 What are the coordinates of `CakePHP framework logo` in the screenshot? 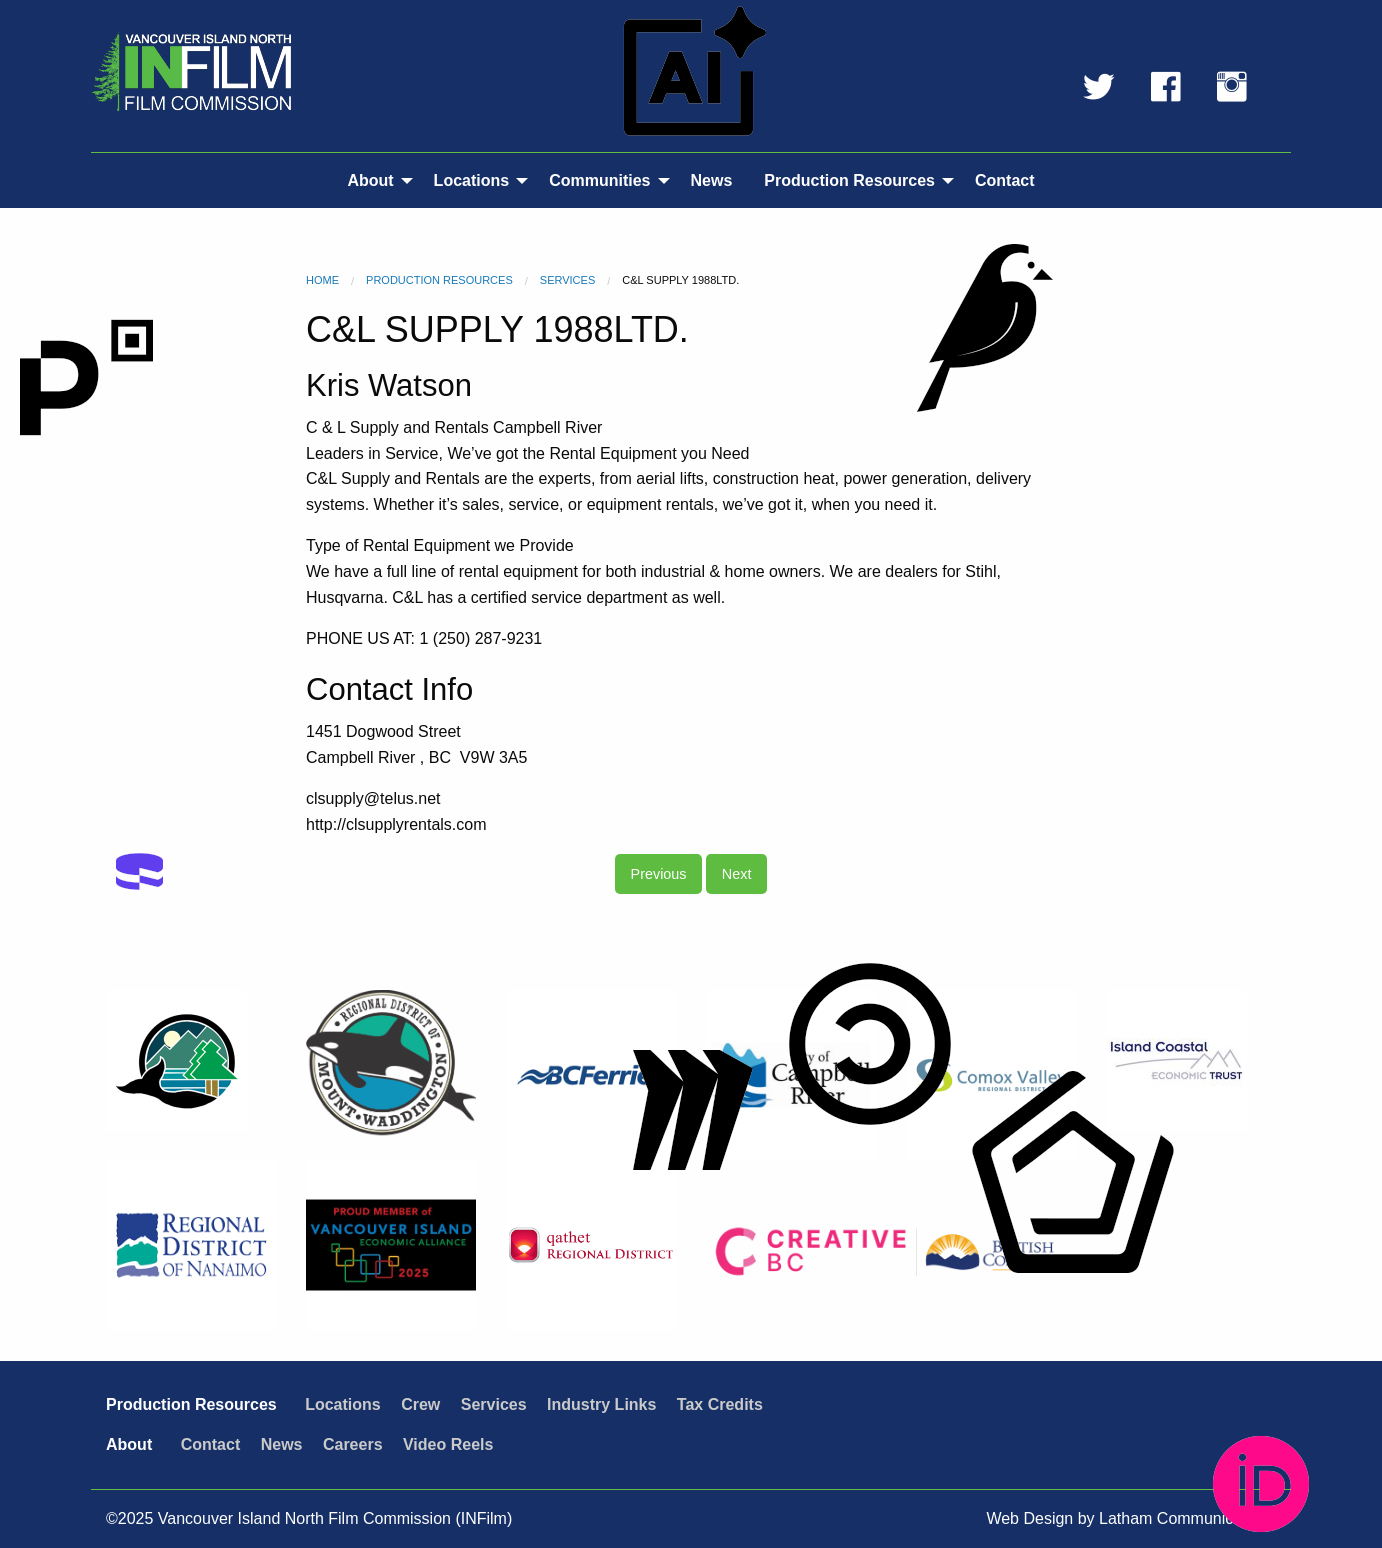 It's located at (139, 871).